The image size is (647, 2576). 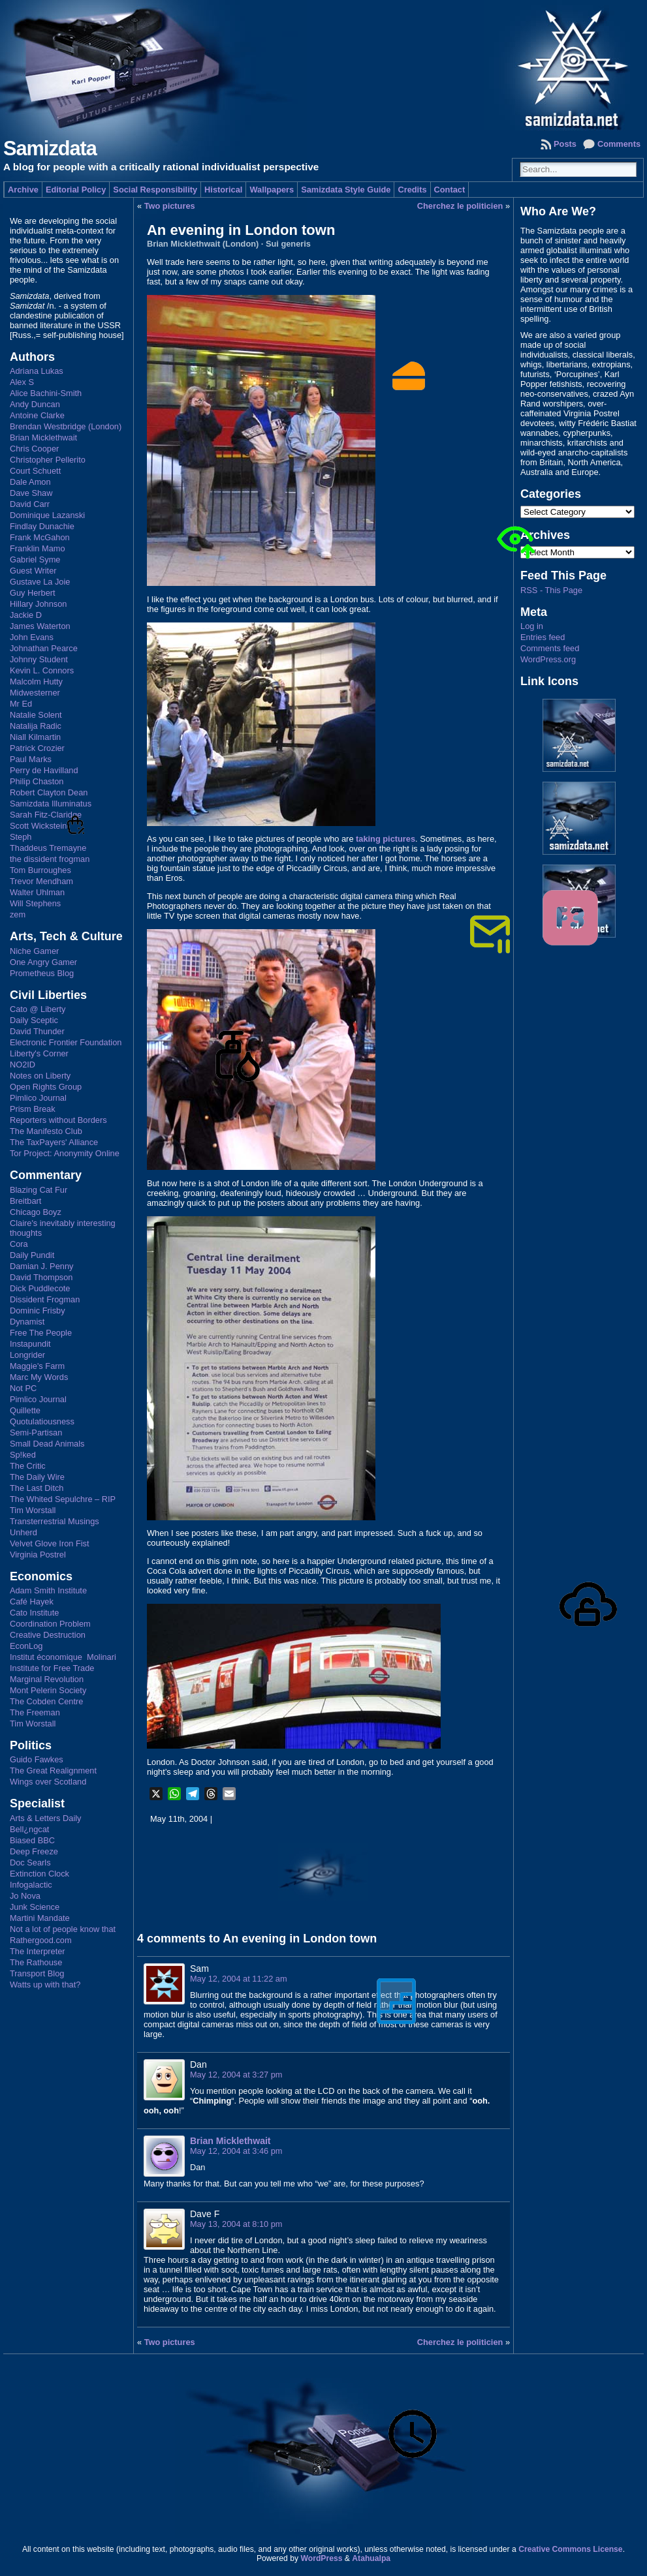 What do you see at coordinates (75, 825) in the screenshot?
I see `view discounted items in your shopping bag` at bounding box center [75, 825].